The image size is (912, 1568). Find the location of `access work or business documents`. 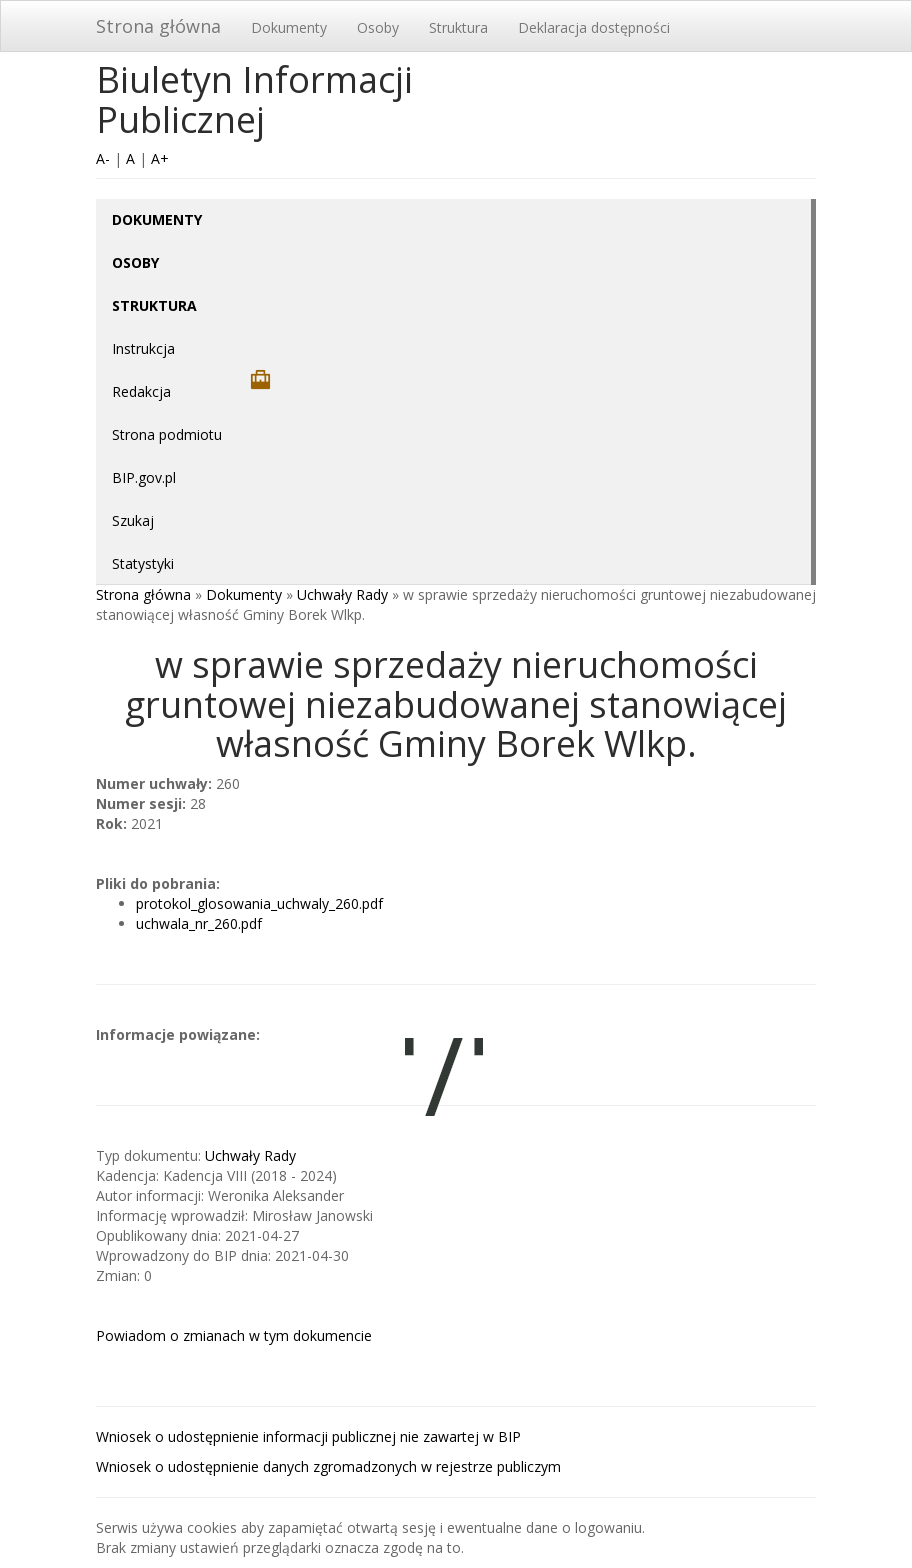

access work or business documents is located at coordinates (260, 380).